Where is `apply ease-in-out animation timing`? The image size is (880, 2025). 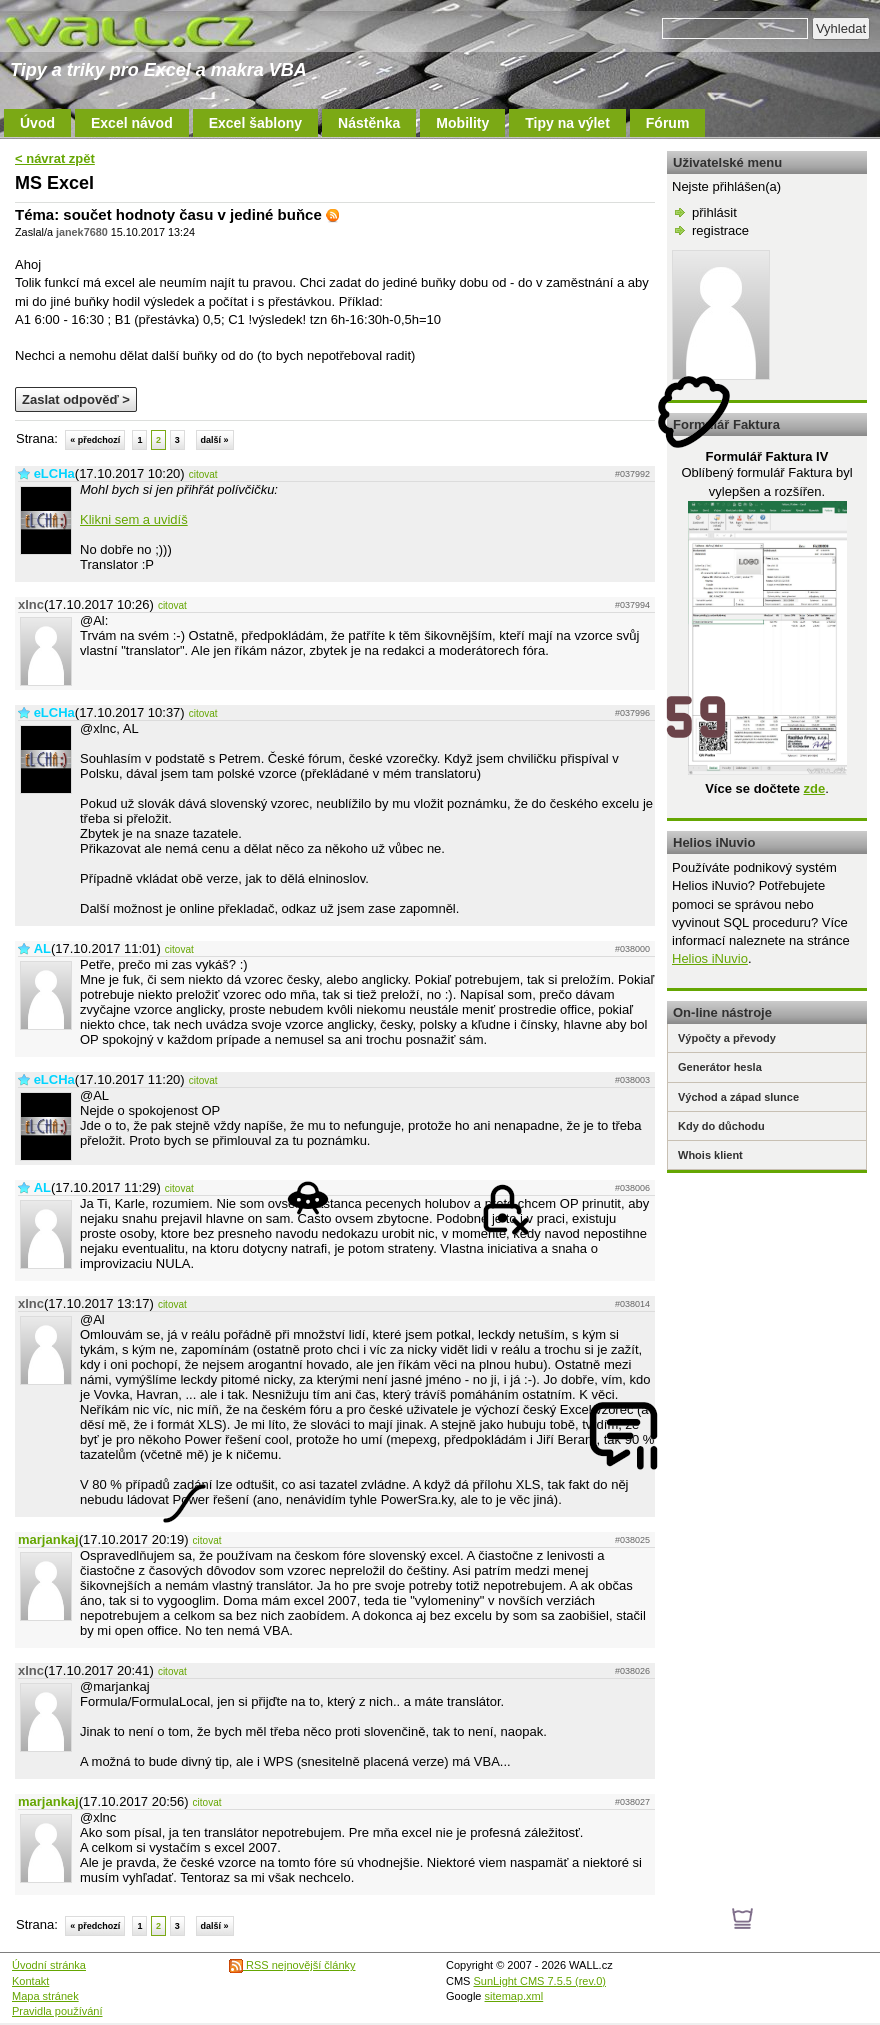 apply ease-in-out animation timing is located at coordinates (184, 1503).